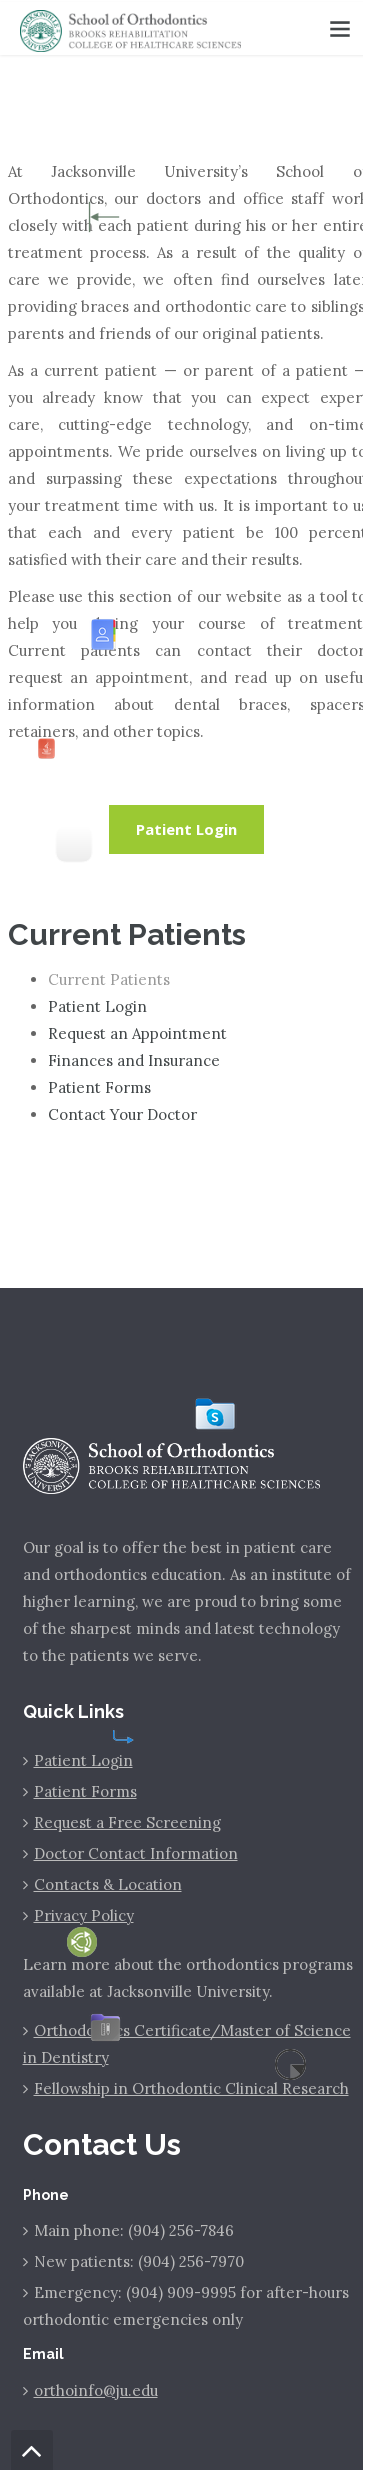 The width and height of the screenshot is (375, 2470). Describe the element at coordinates (46, 748) in the screenshot. I see `java archive file (.jar)` at that location.